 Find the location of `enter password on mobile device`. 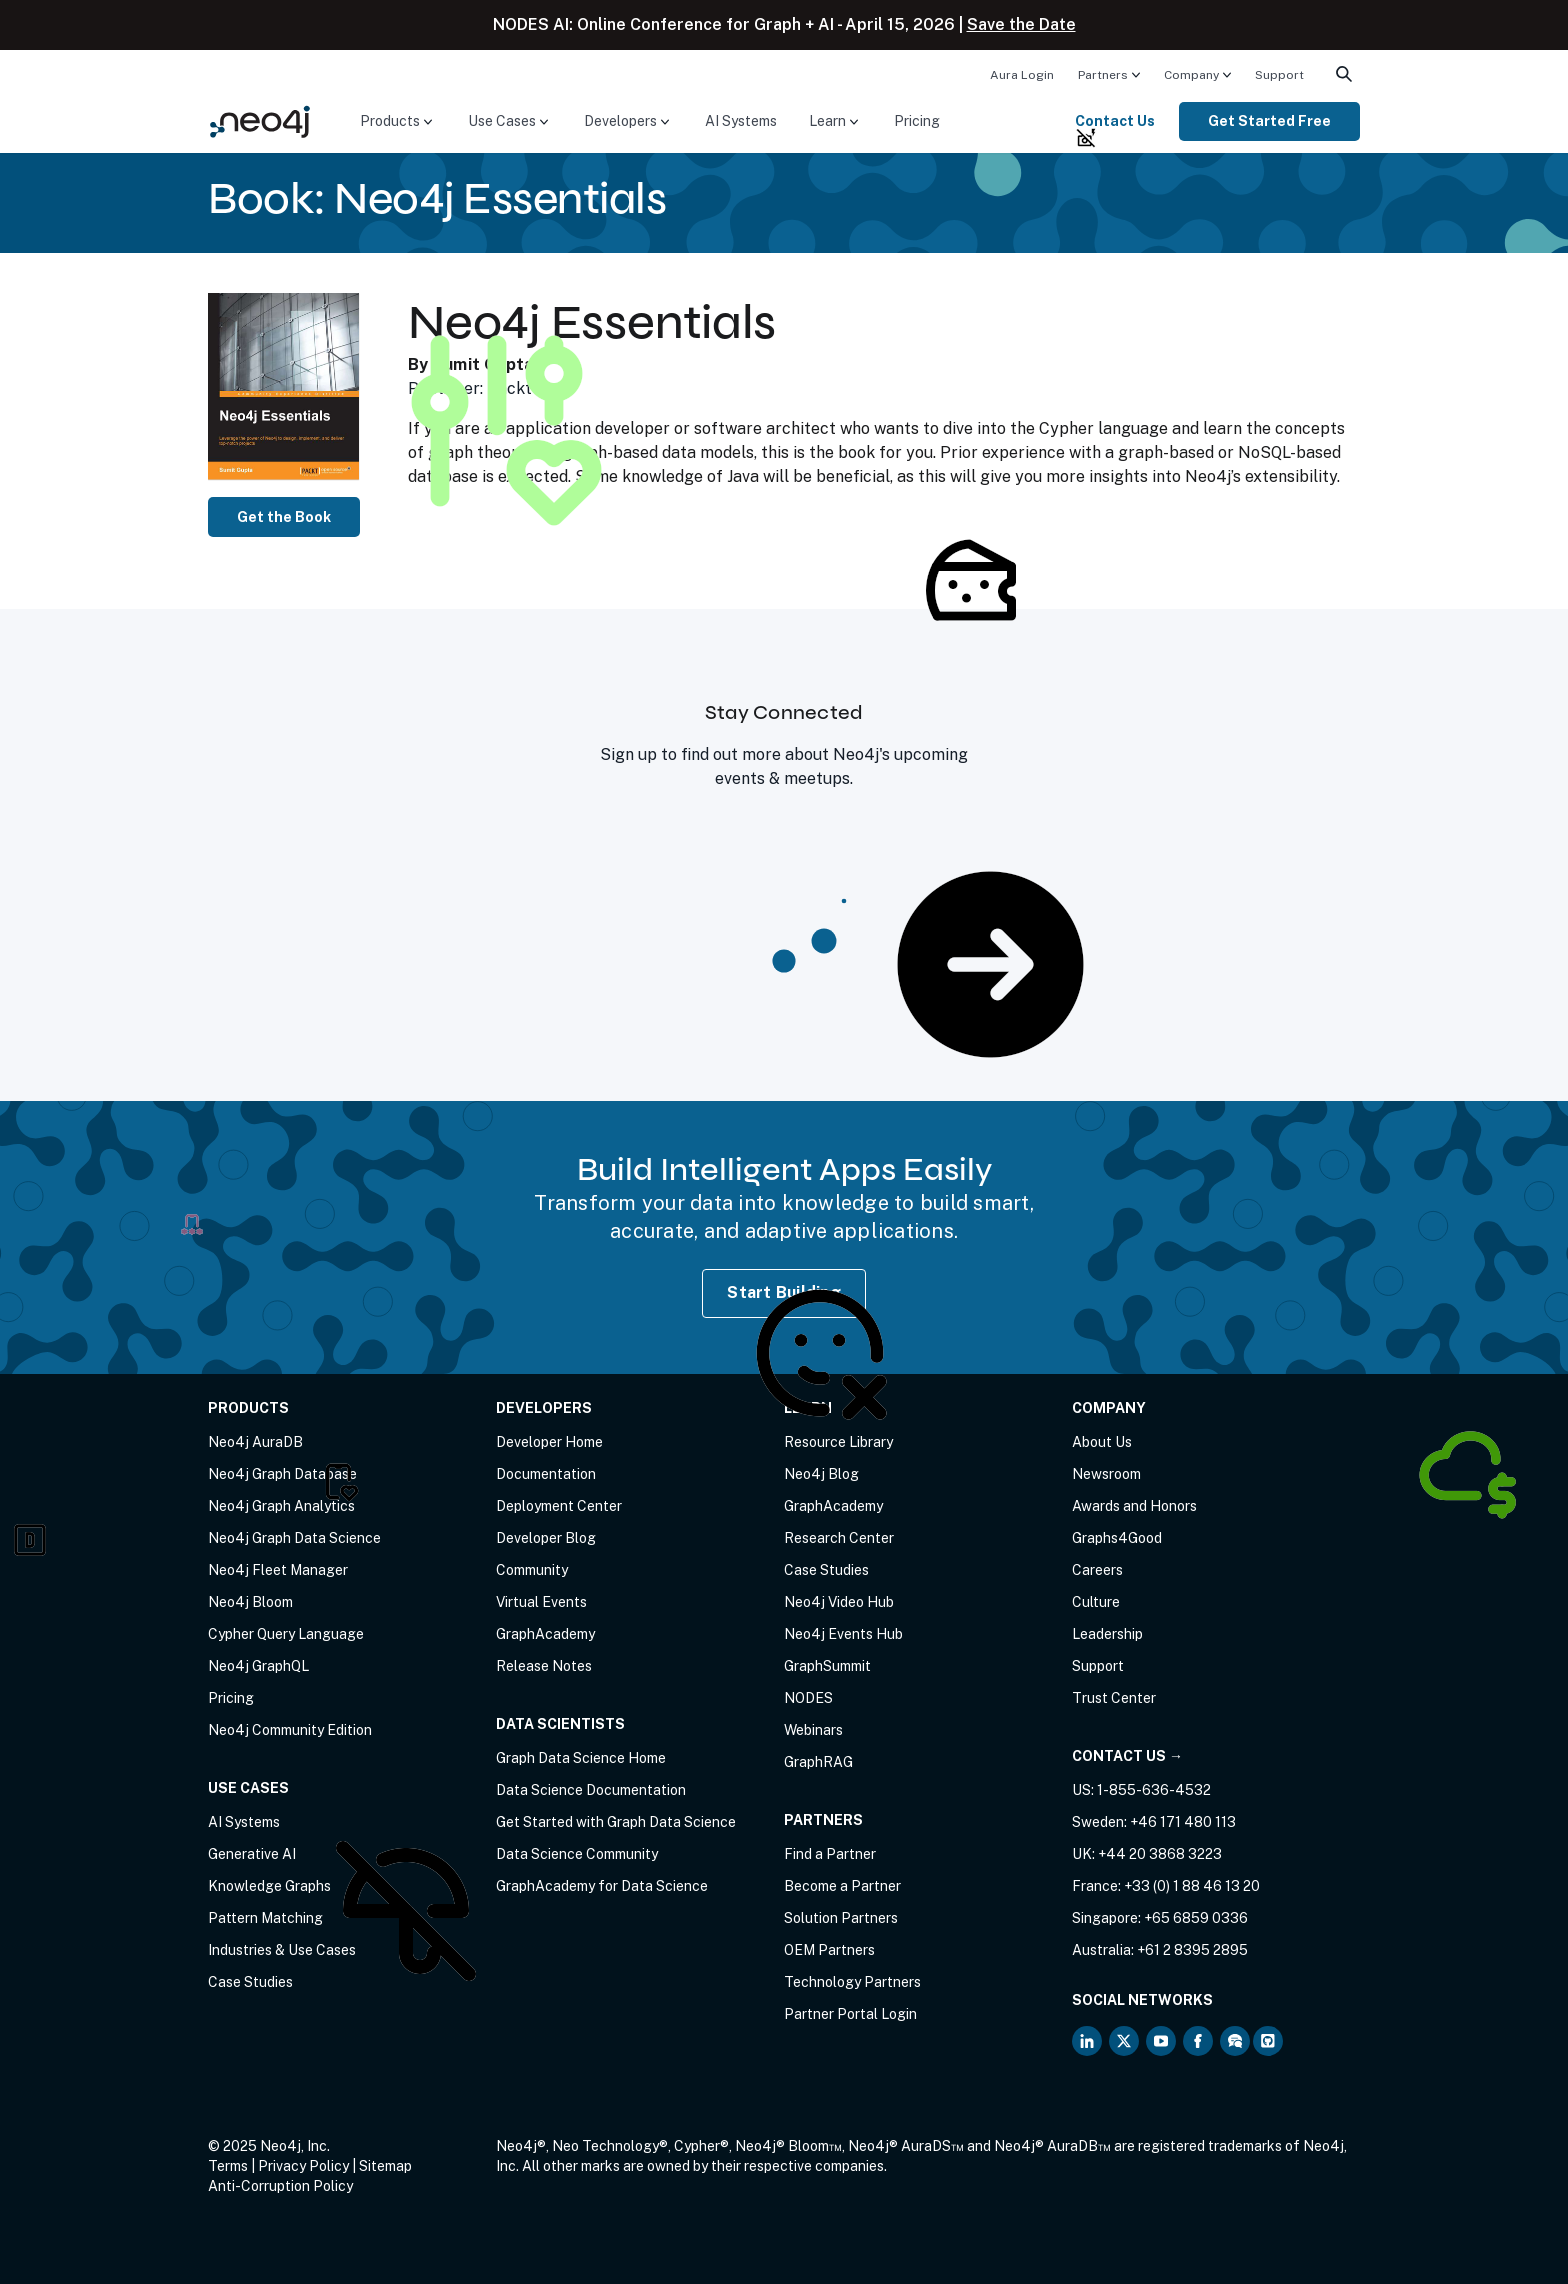

enter password on mobile device is located at coordinates (192, 1224).